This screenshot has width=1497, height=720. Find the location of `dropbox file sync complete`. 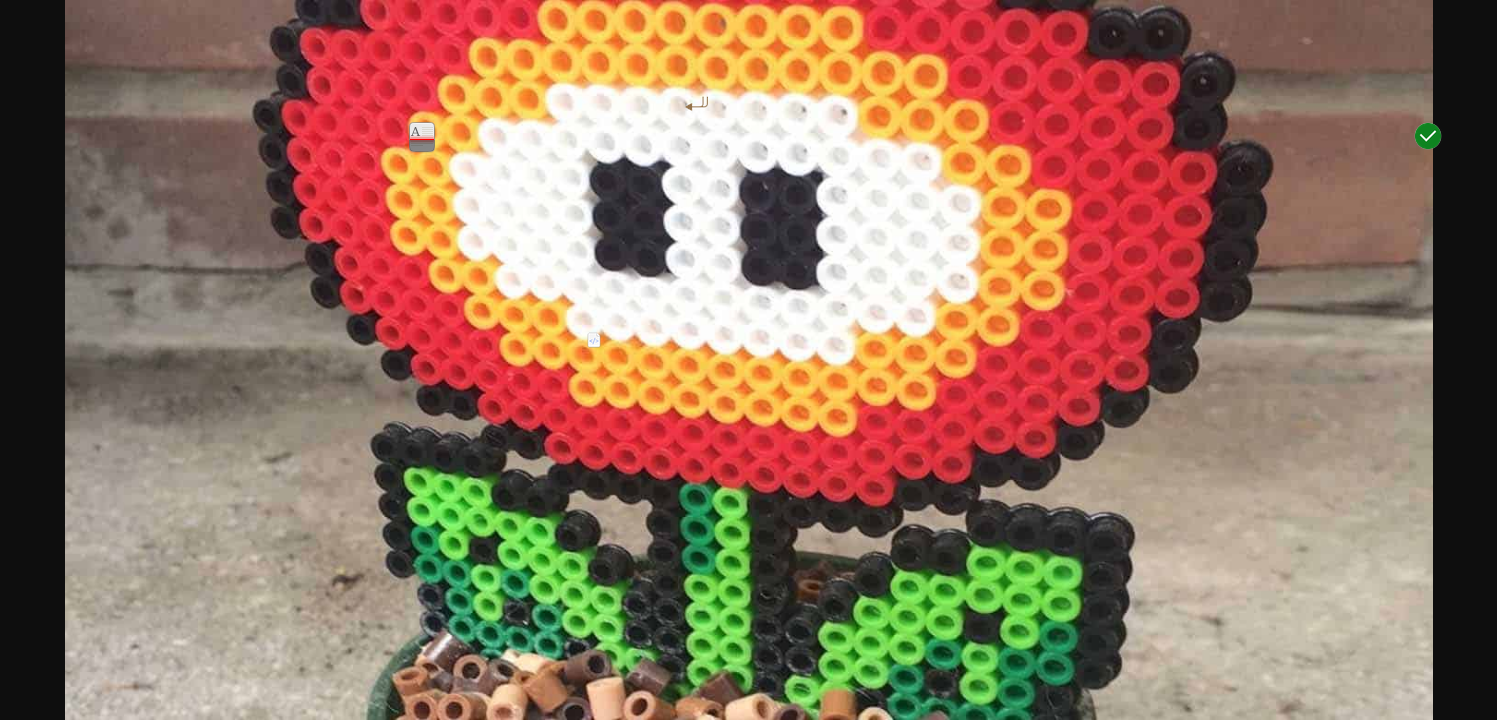

dropbox file sync complete is located at coordinates (1428, 136).